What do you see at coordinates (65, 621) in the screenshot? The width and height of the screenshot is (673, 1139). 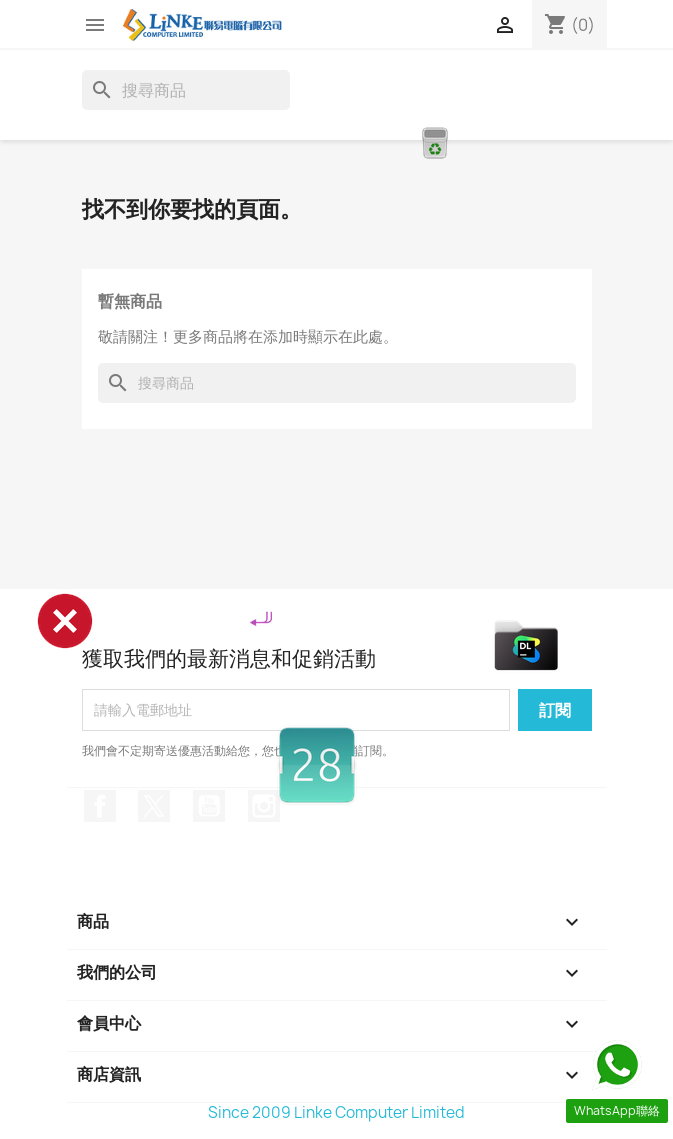 I see `cancel or clear a calculation` at bounding box center [65, 621].